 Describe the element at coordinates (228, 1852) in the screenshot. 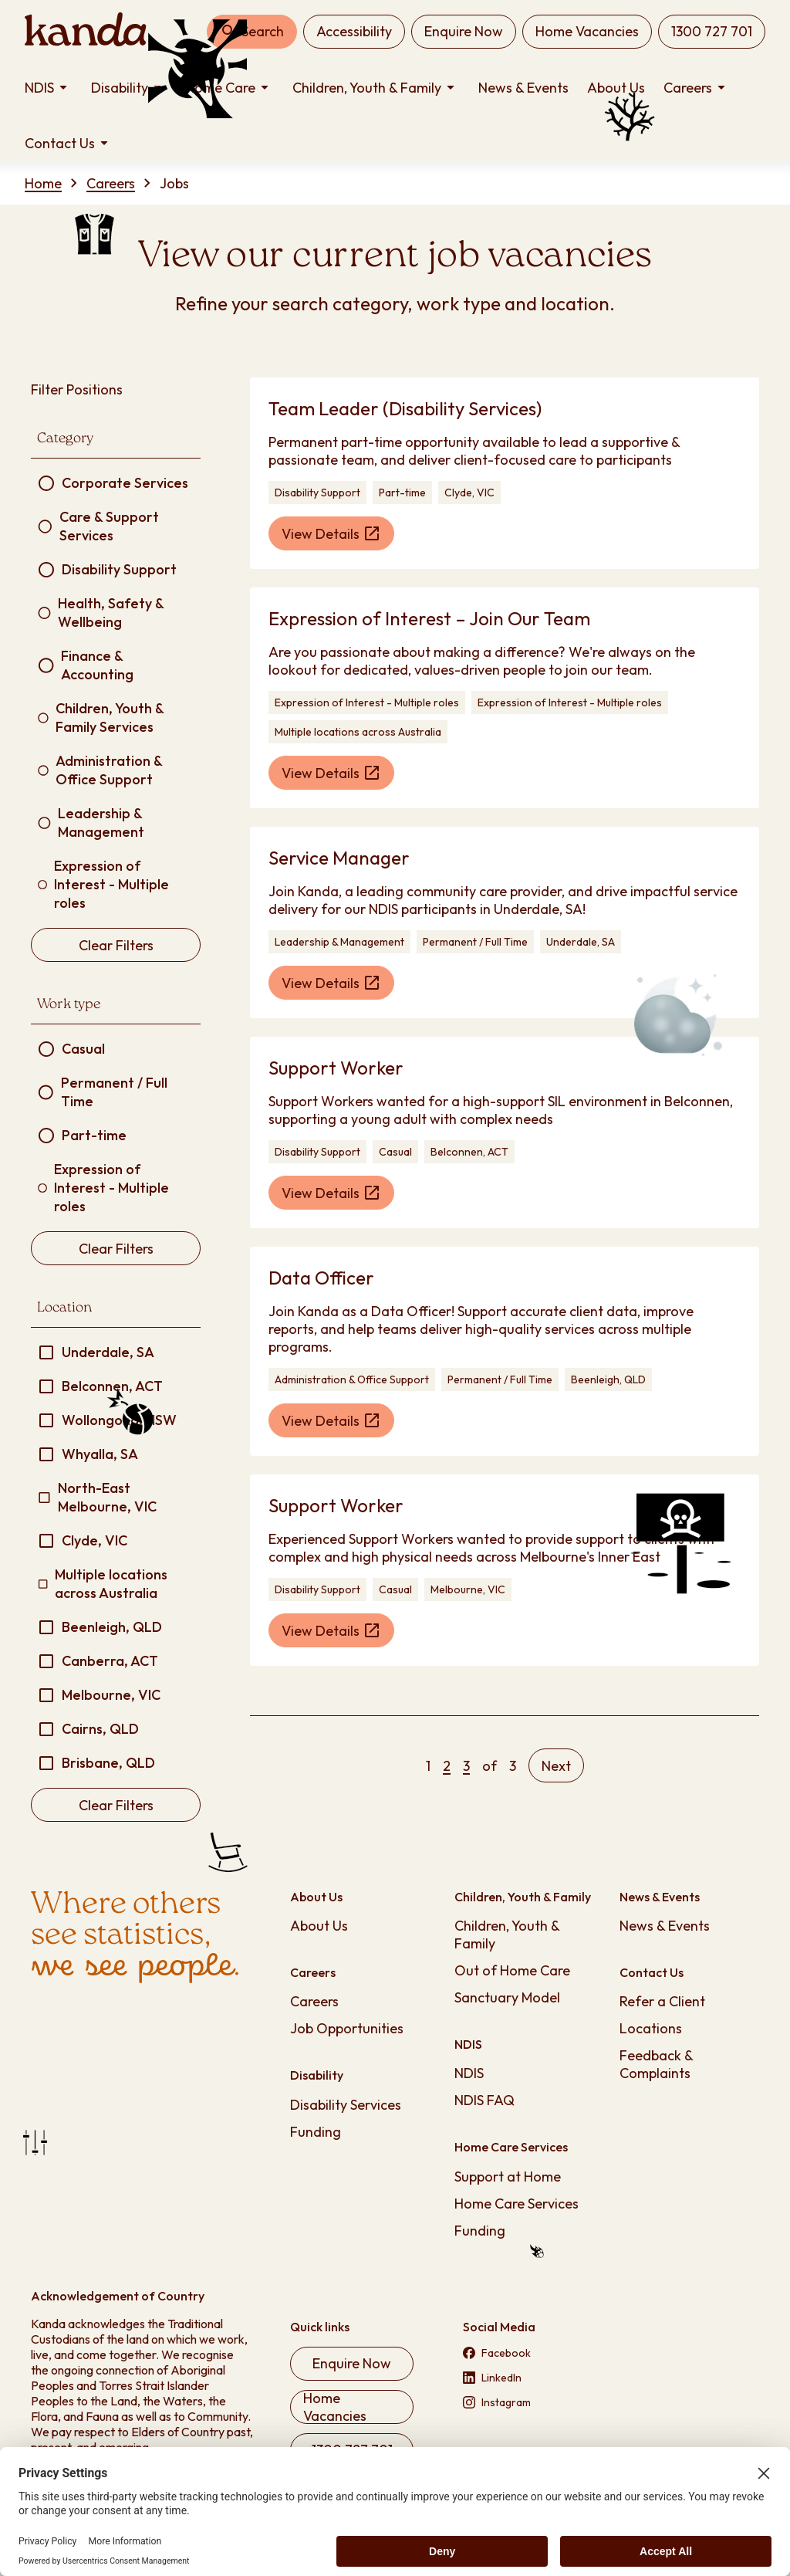

I see `browse furniture or home decor items` at that location.